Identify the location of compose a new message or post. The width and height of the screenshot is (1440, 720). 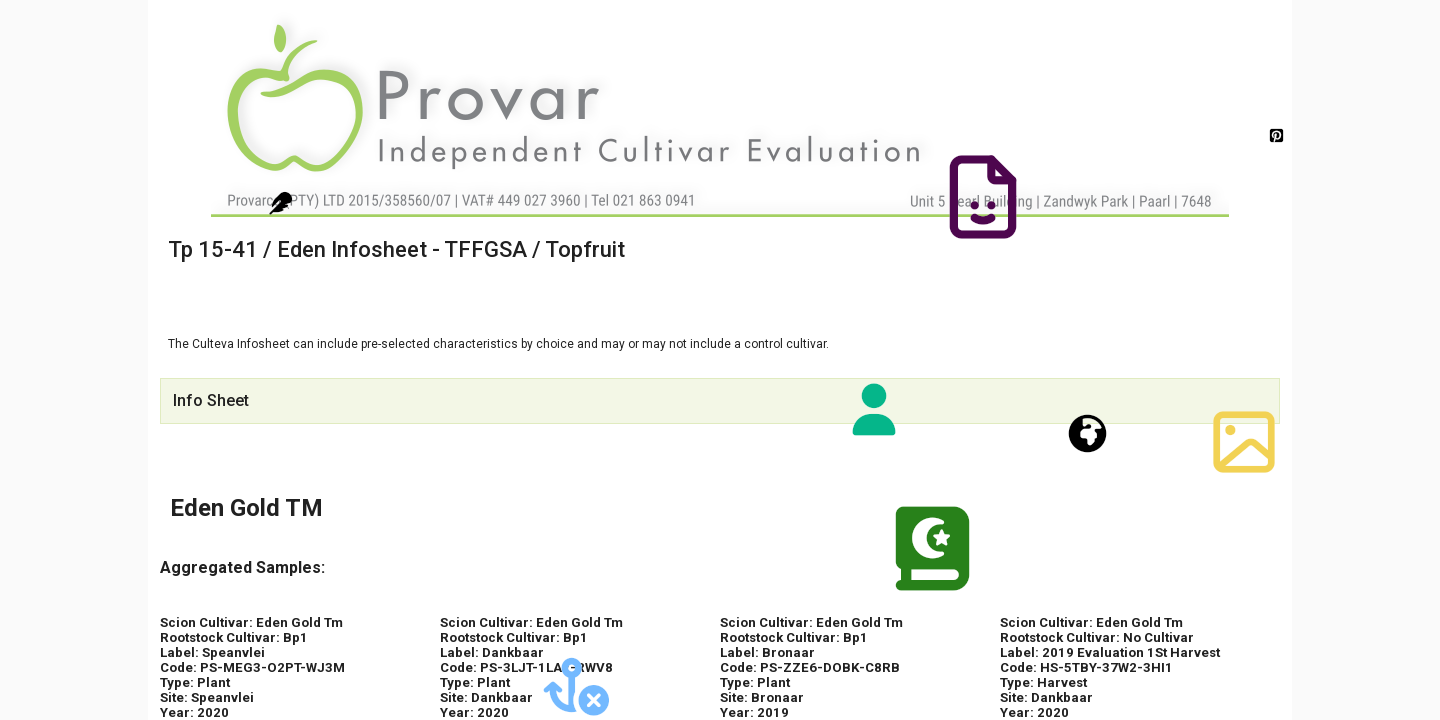
(280, 203).